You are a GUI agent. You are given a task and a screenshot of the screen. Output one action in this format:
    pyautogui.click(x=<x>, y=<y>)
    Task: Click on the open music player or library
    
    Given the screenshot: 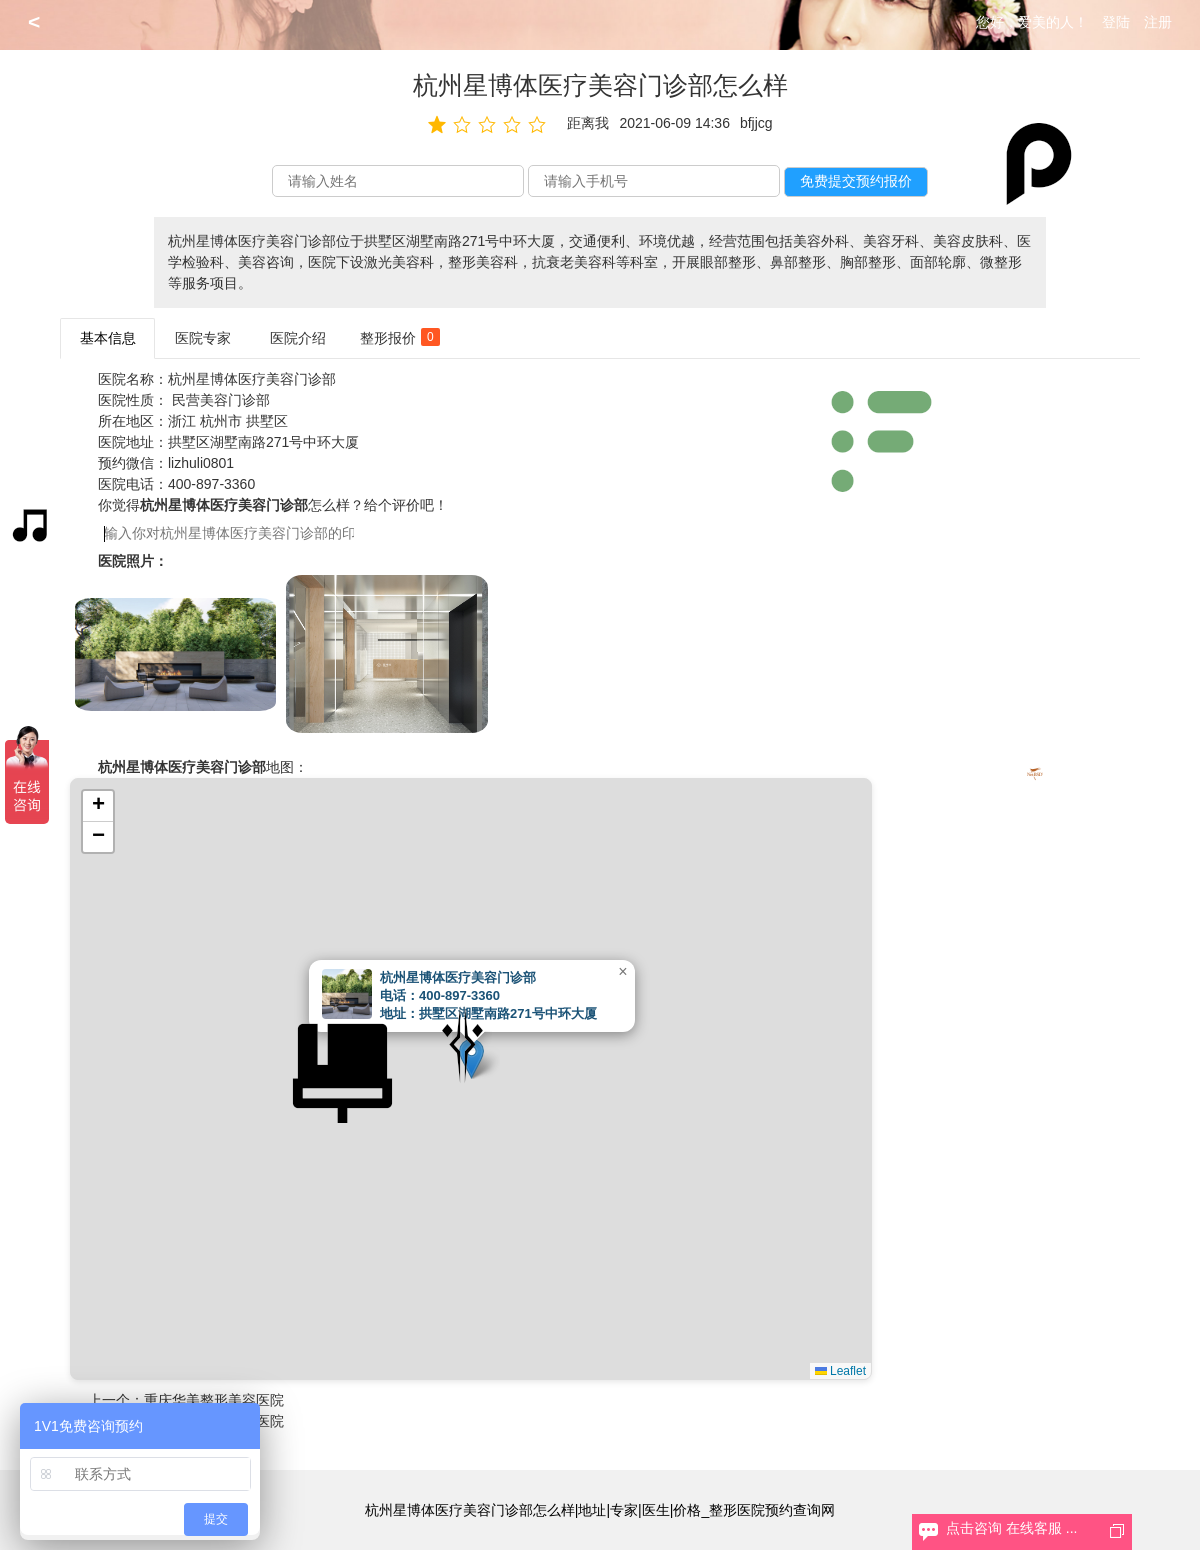 What is the action you would take?
    pyautogui.click(x=32, y=525)
    